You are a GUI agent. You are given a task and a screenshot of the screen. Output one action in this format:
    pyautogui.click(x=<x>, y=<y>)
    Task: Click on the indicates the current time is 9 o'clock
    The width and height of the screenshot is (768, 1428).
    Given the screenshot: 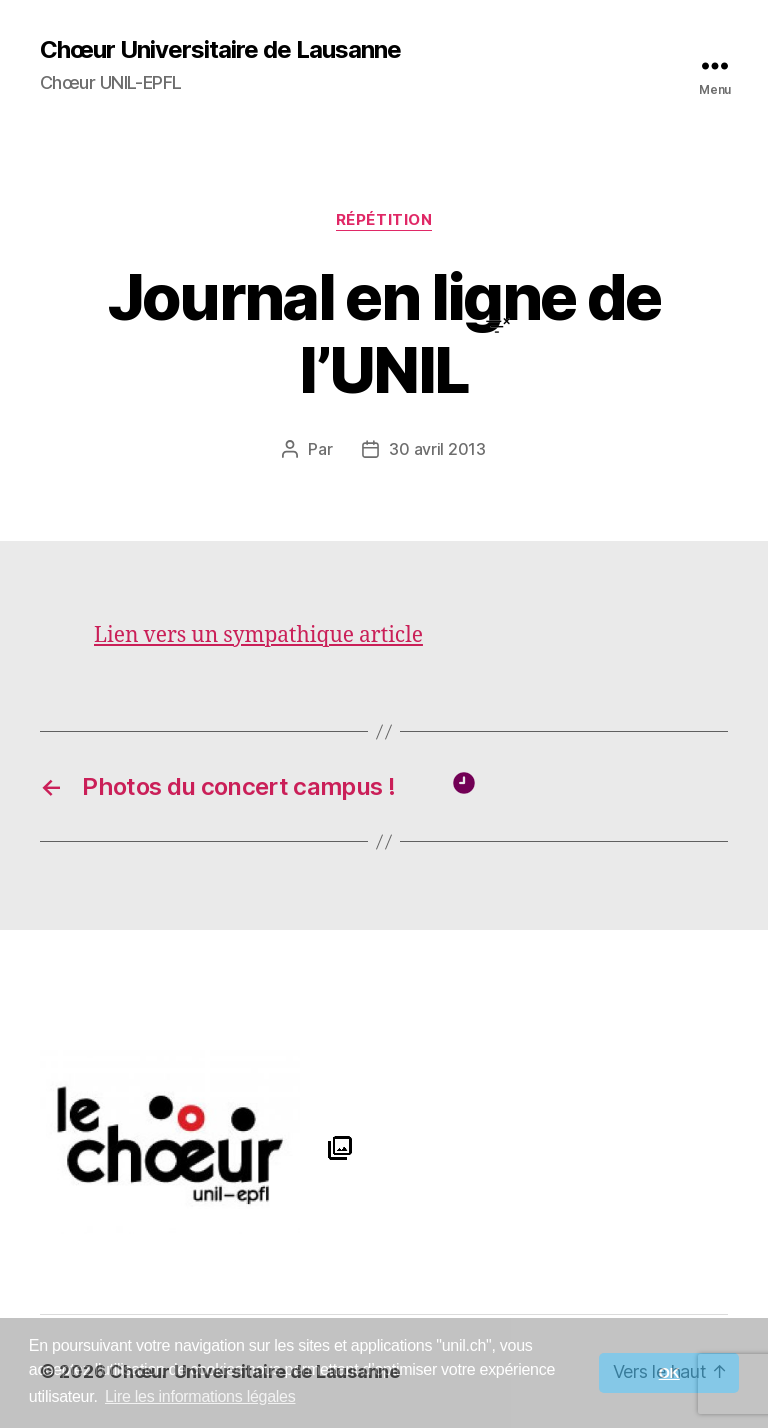 What is the action you would take?
    pyautogui.click(x=464, y=783)
    